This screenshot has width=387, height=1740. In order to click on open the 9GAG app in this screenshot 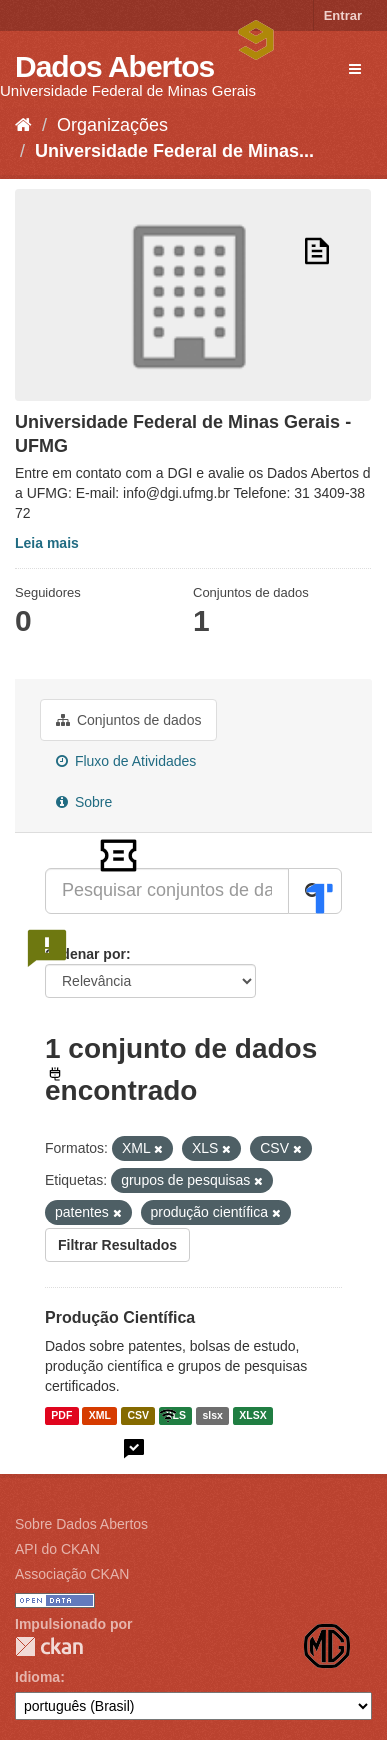, I will do `click(256, 40)`.